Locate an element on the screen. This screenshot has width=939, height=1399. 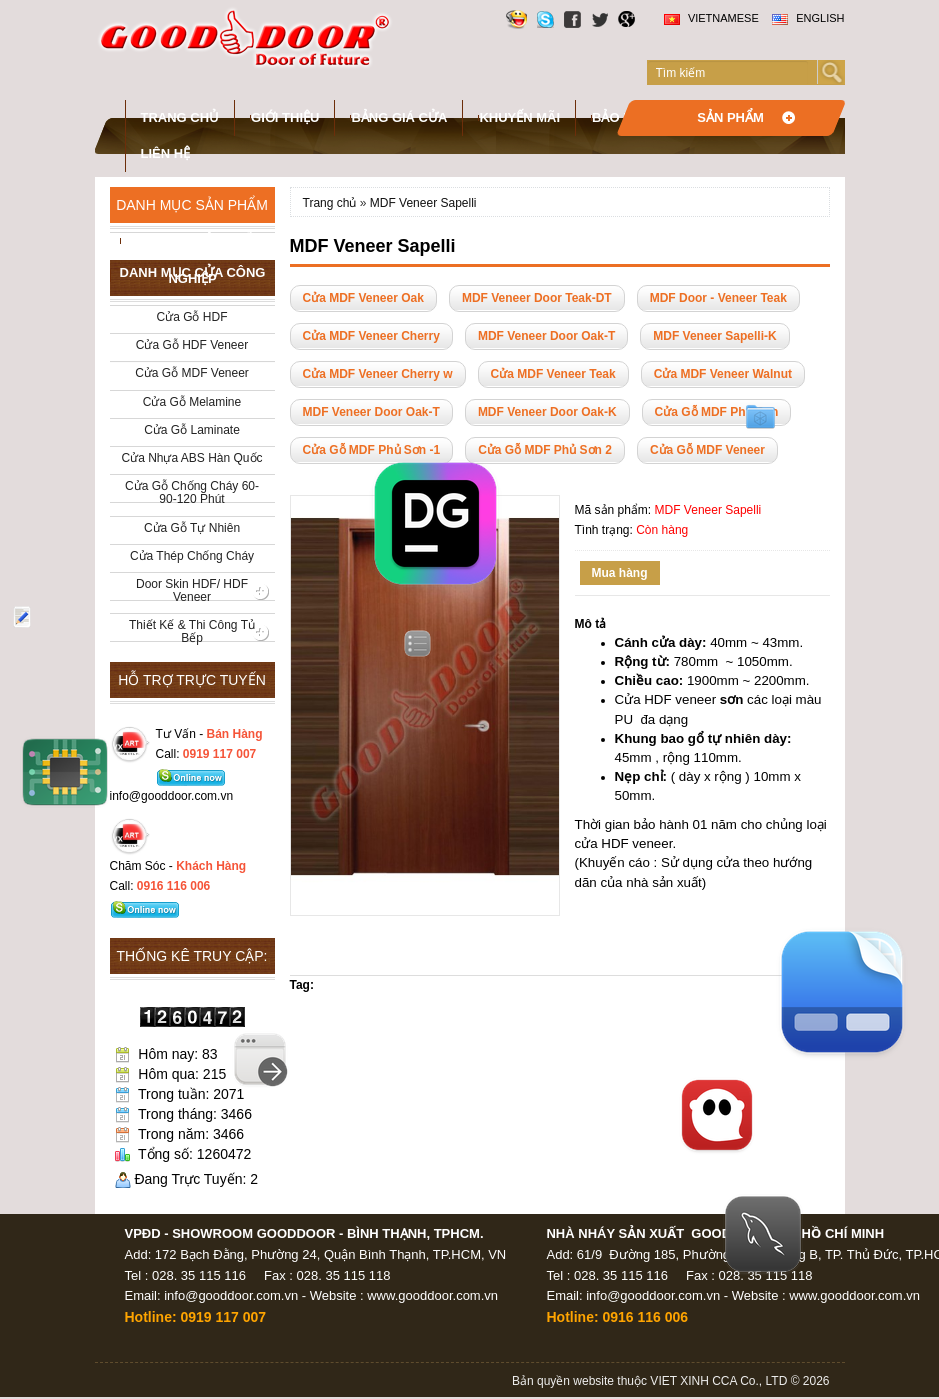
open text editor application is located at coordinates (22, 617).